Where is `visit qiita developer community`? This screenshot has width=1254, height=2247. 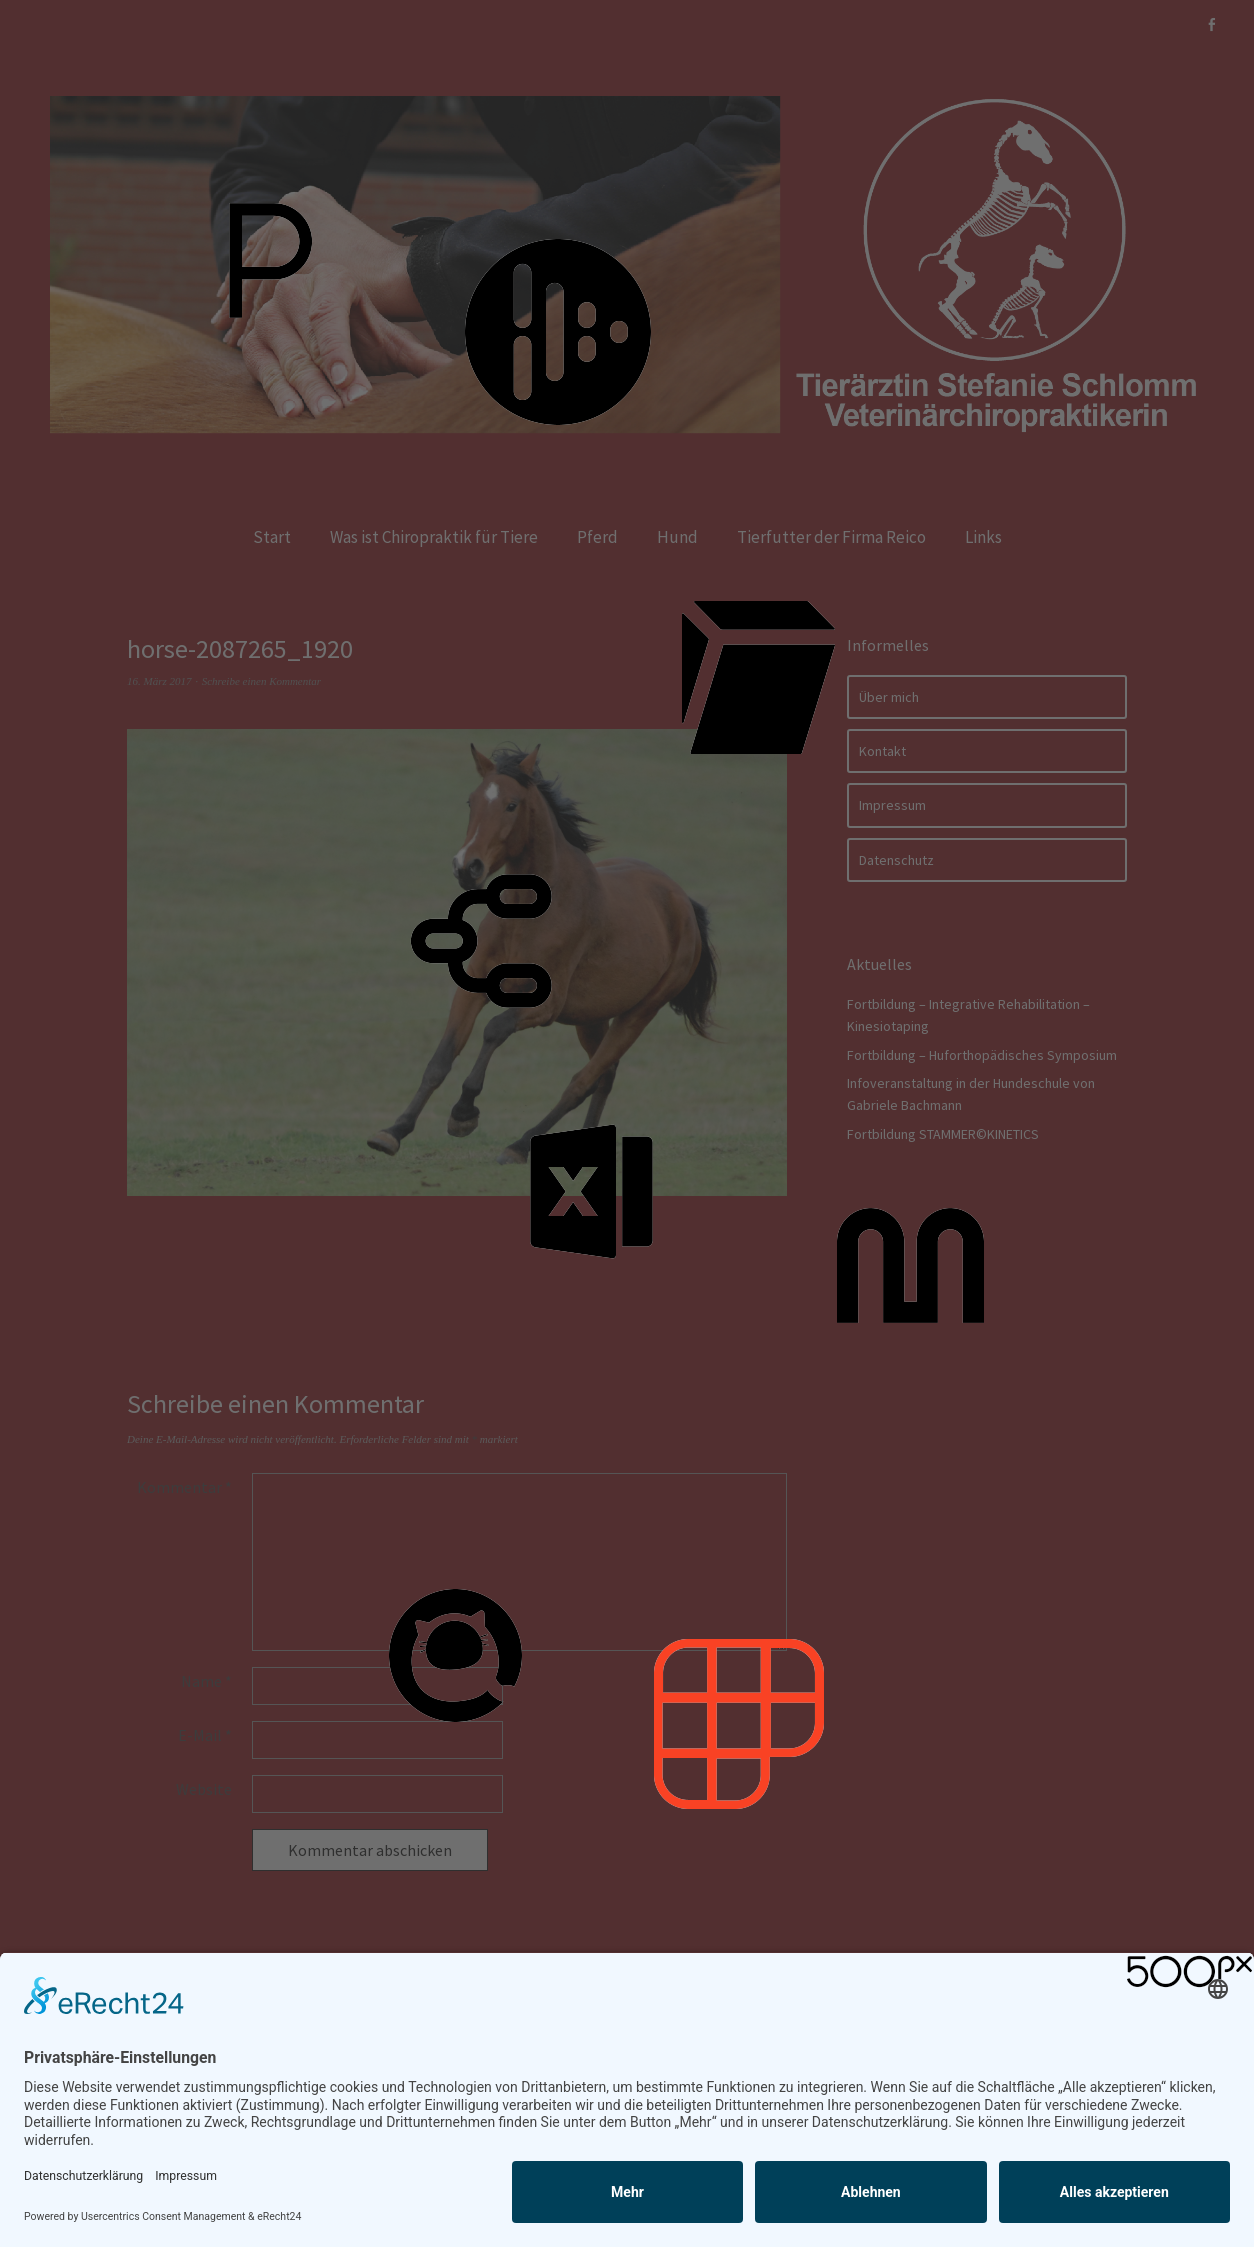
visit qiita developer community is located at coordinates (455, 1655).